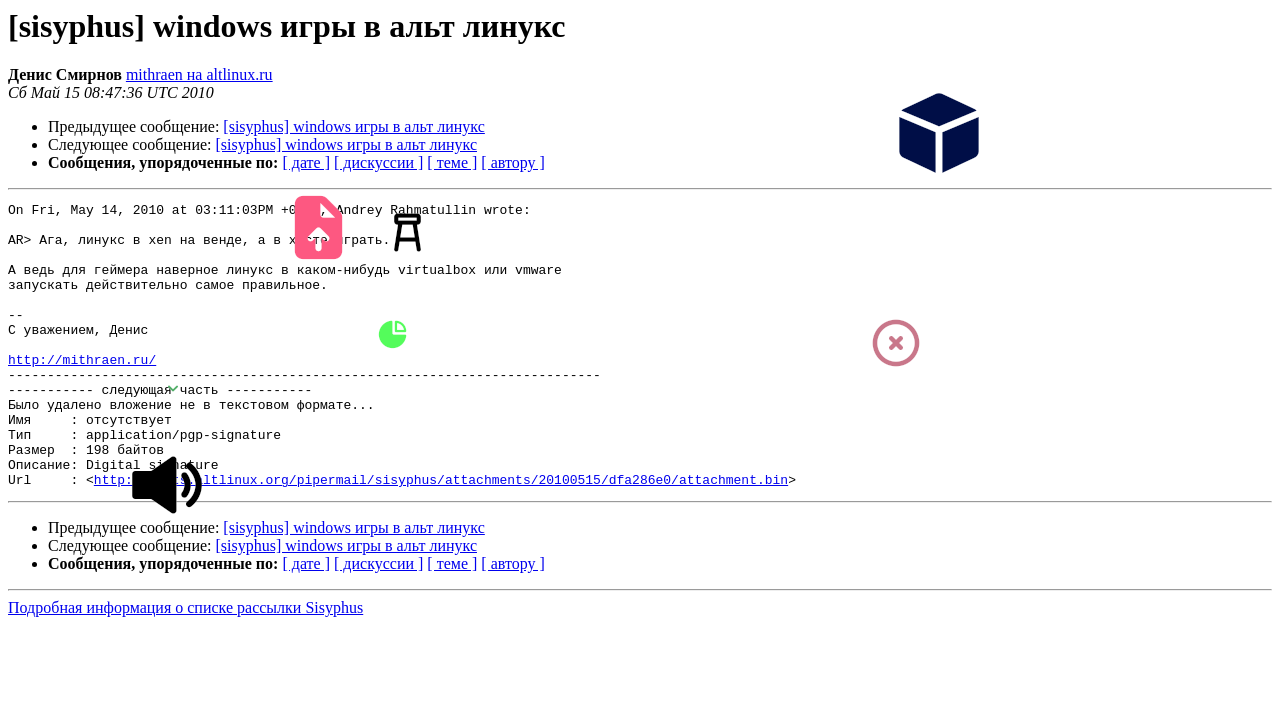 Image resolution: width=1280 pixels, height=720 pixels. What do you see at coordinates (173, 388) in the screenshot?
I see `expand a dropdown menu or section` at bounding box center [173, 388].